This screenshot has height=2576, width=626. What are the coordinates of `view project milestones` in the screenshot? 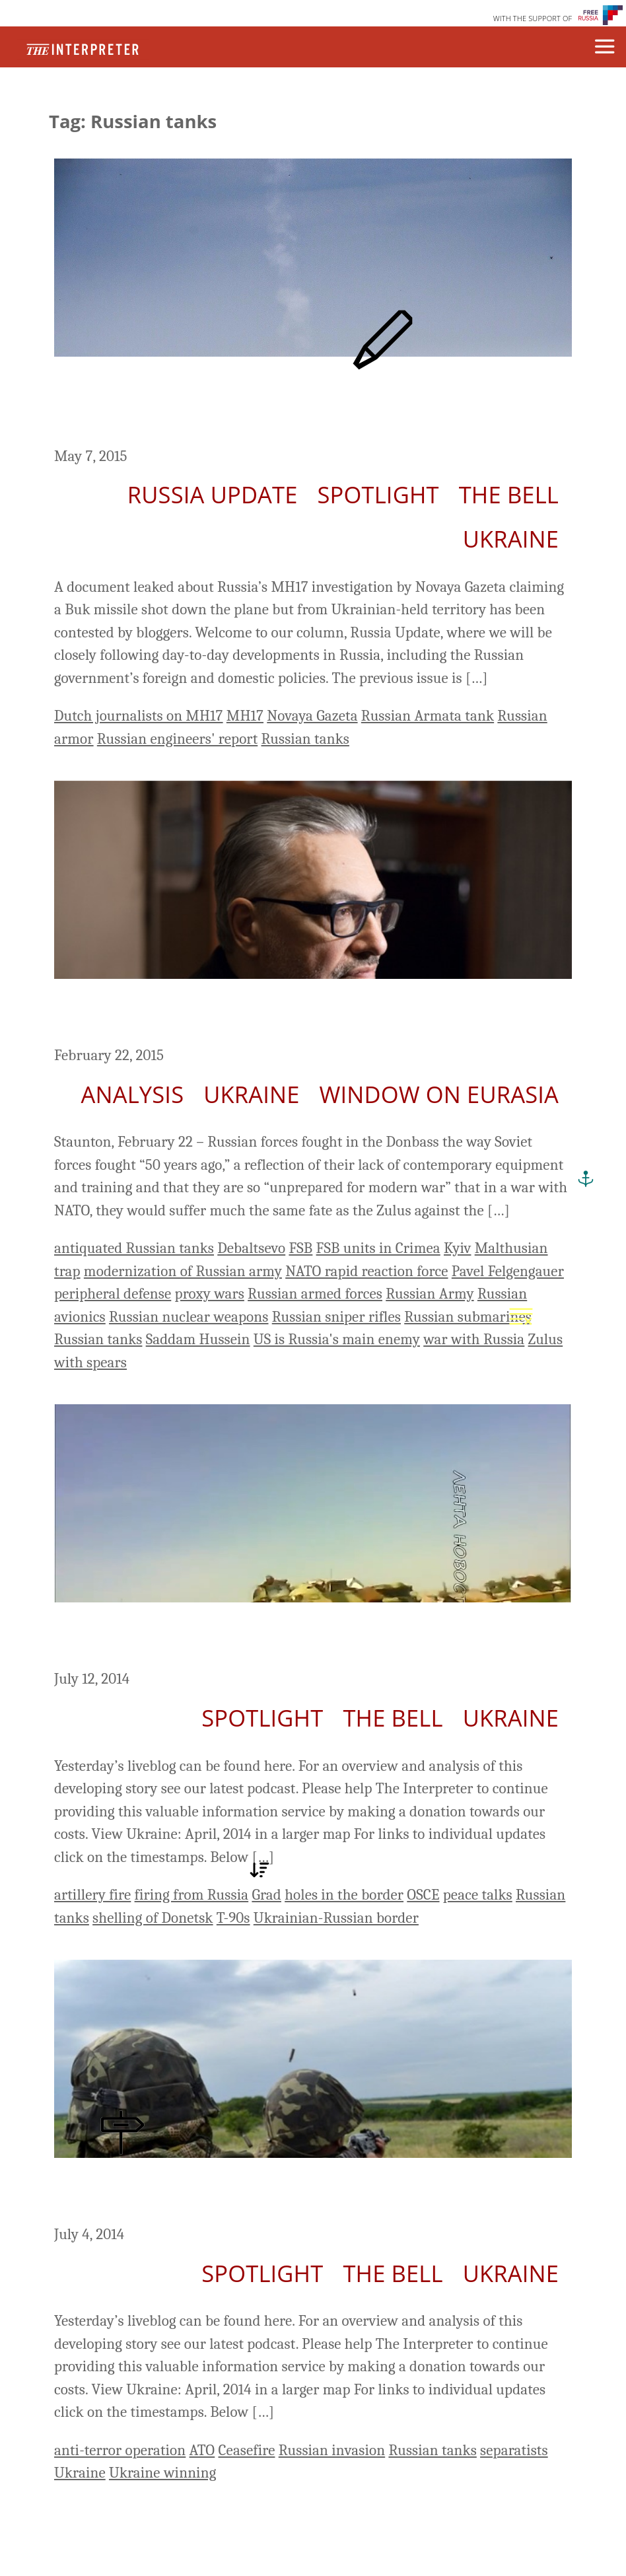 It's located at (122, 2132).